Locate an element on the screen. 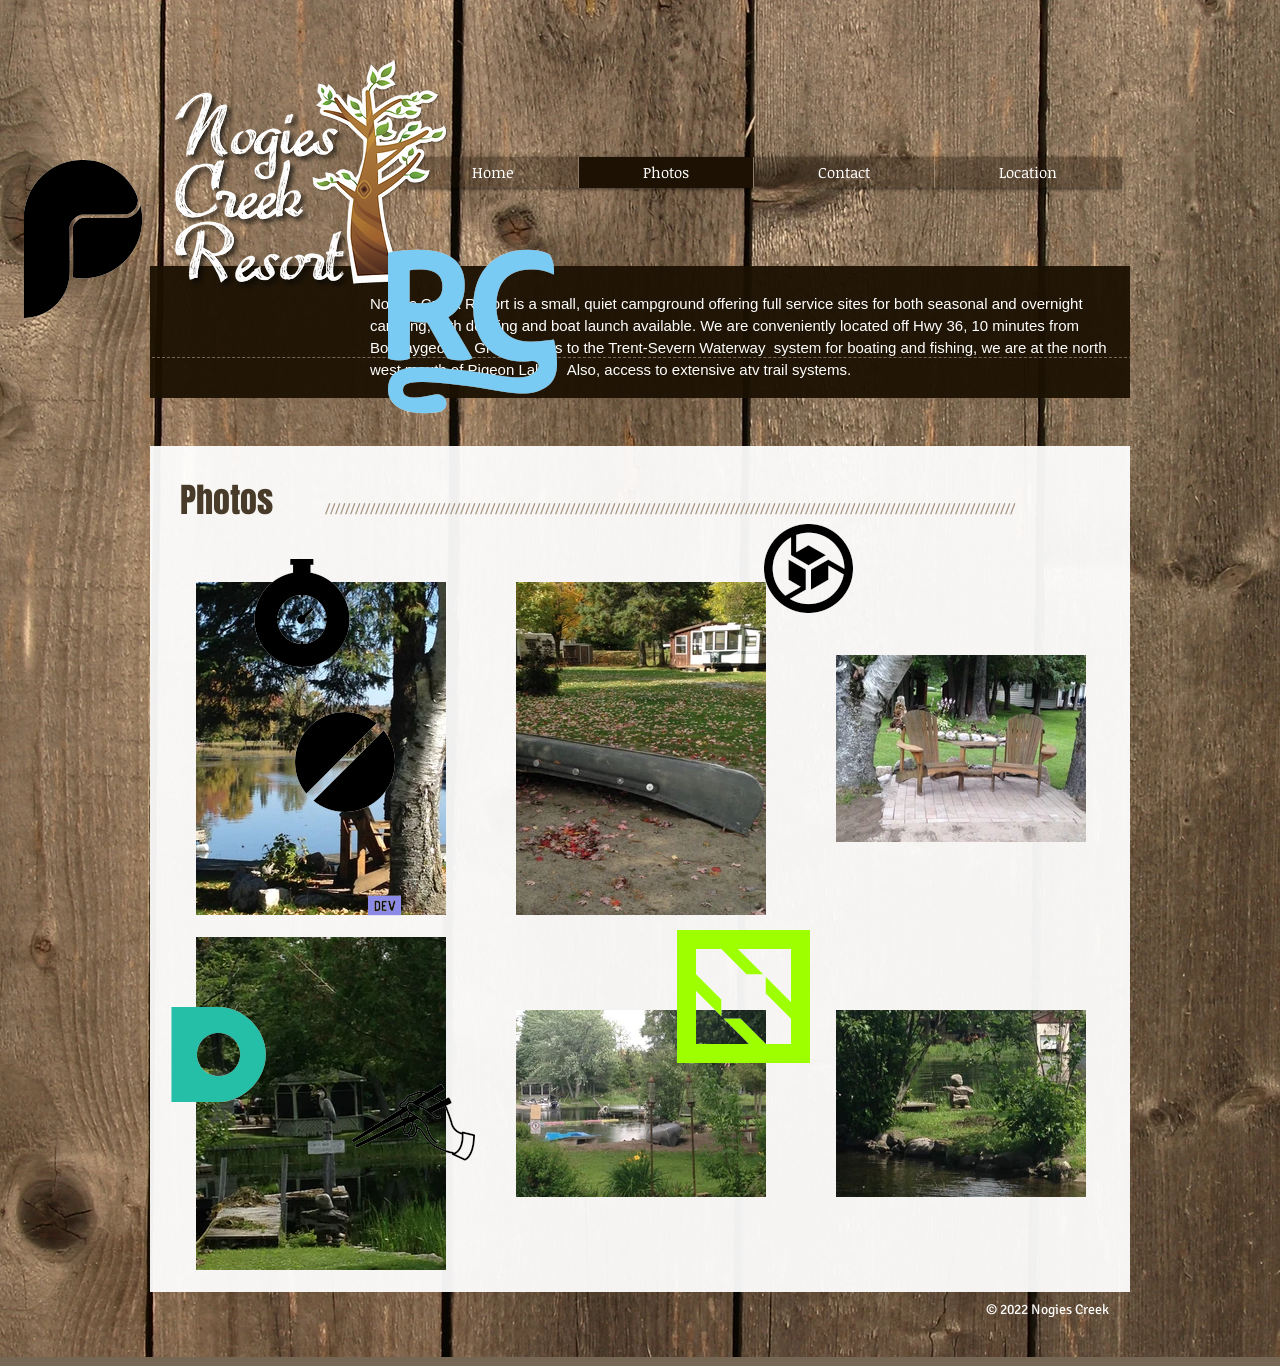 Image resolution: width=1280 pixels, height=1366 pixels. DatoCMS logo is located at coordinates (218, 1054).